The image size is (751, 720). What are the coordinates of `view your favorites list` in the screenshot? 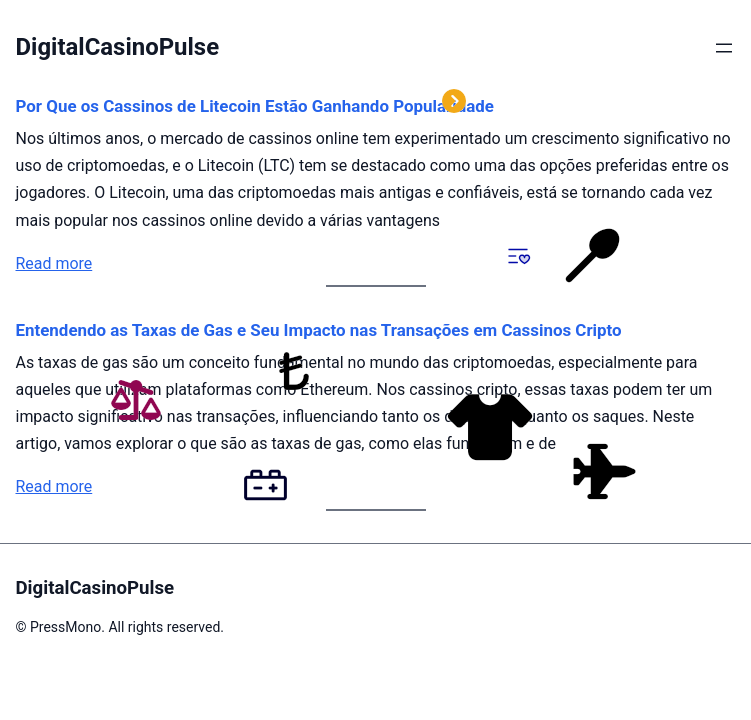 It's located at (518, 256).